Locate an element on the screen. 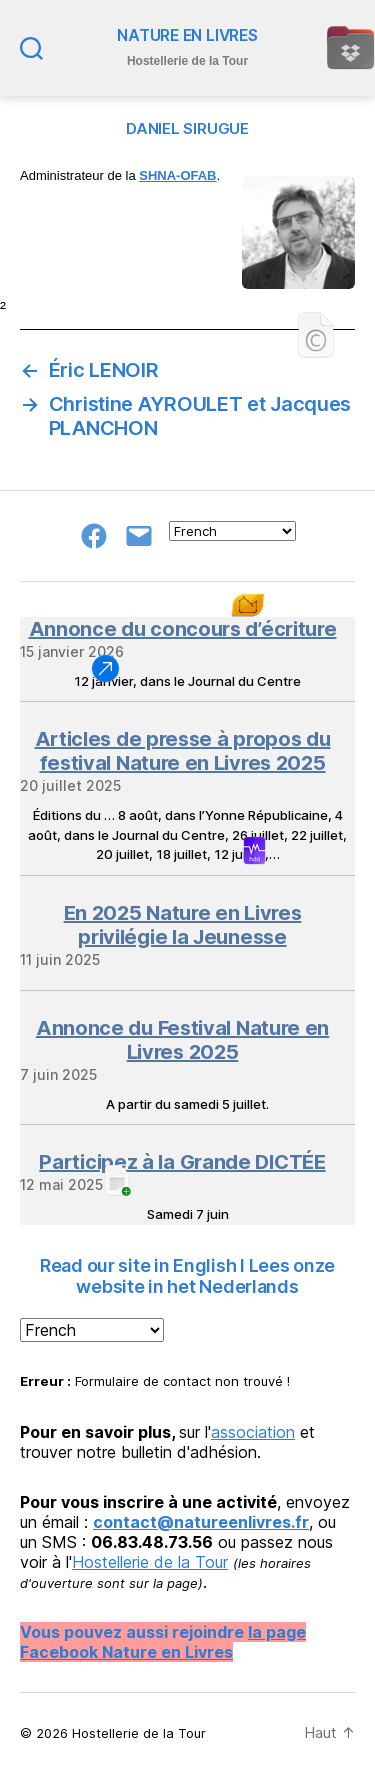  access shape style library in iMovie is located at coordinates (248, 605).